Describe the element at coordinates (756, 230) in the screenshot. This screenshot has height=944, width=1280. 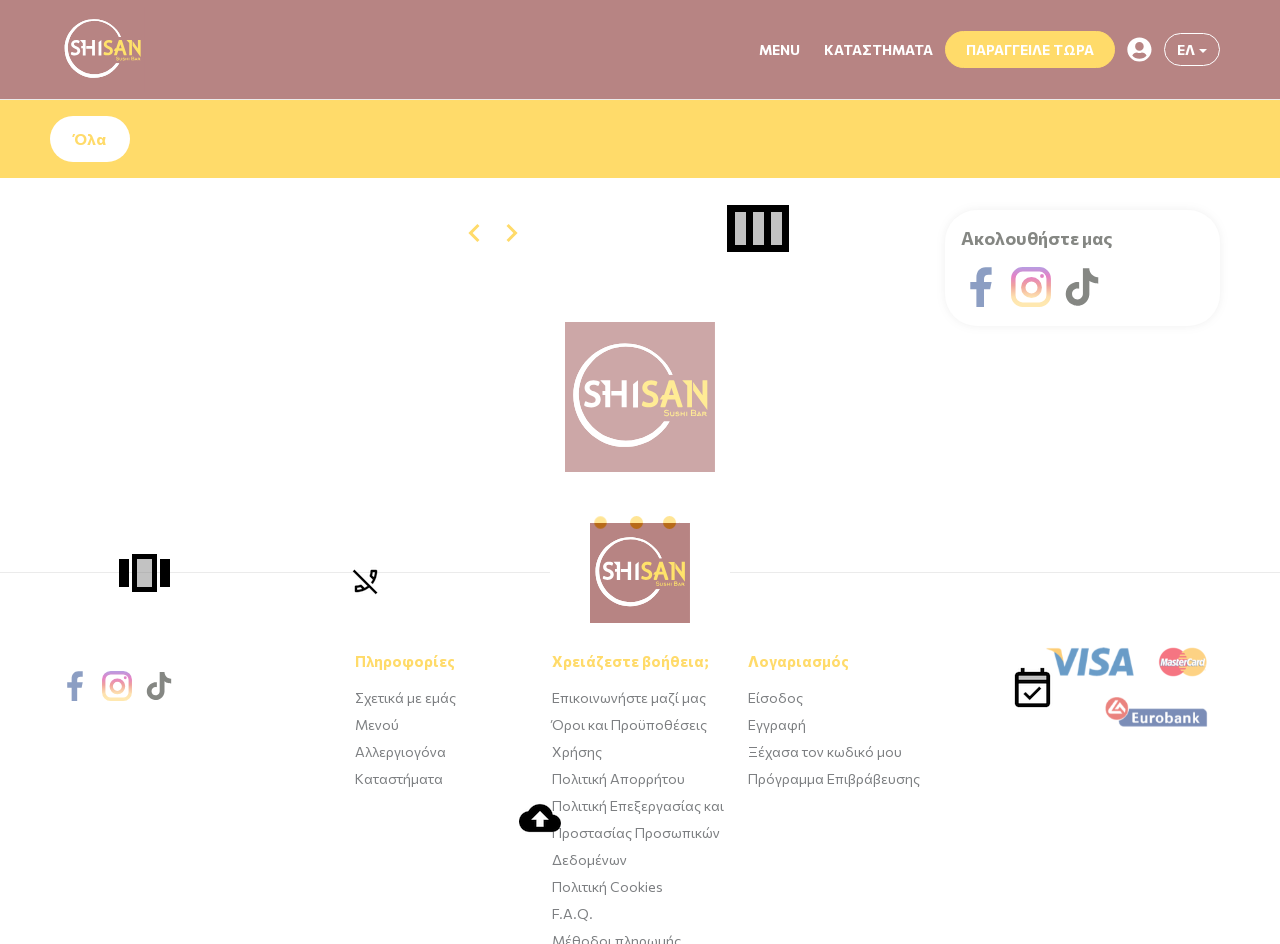
I see `switch to column view layout` at that location.